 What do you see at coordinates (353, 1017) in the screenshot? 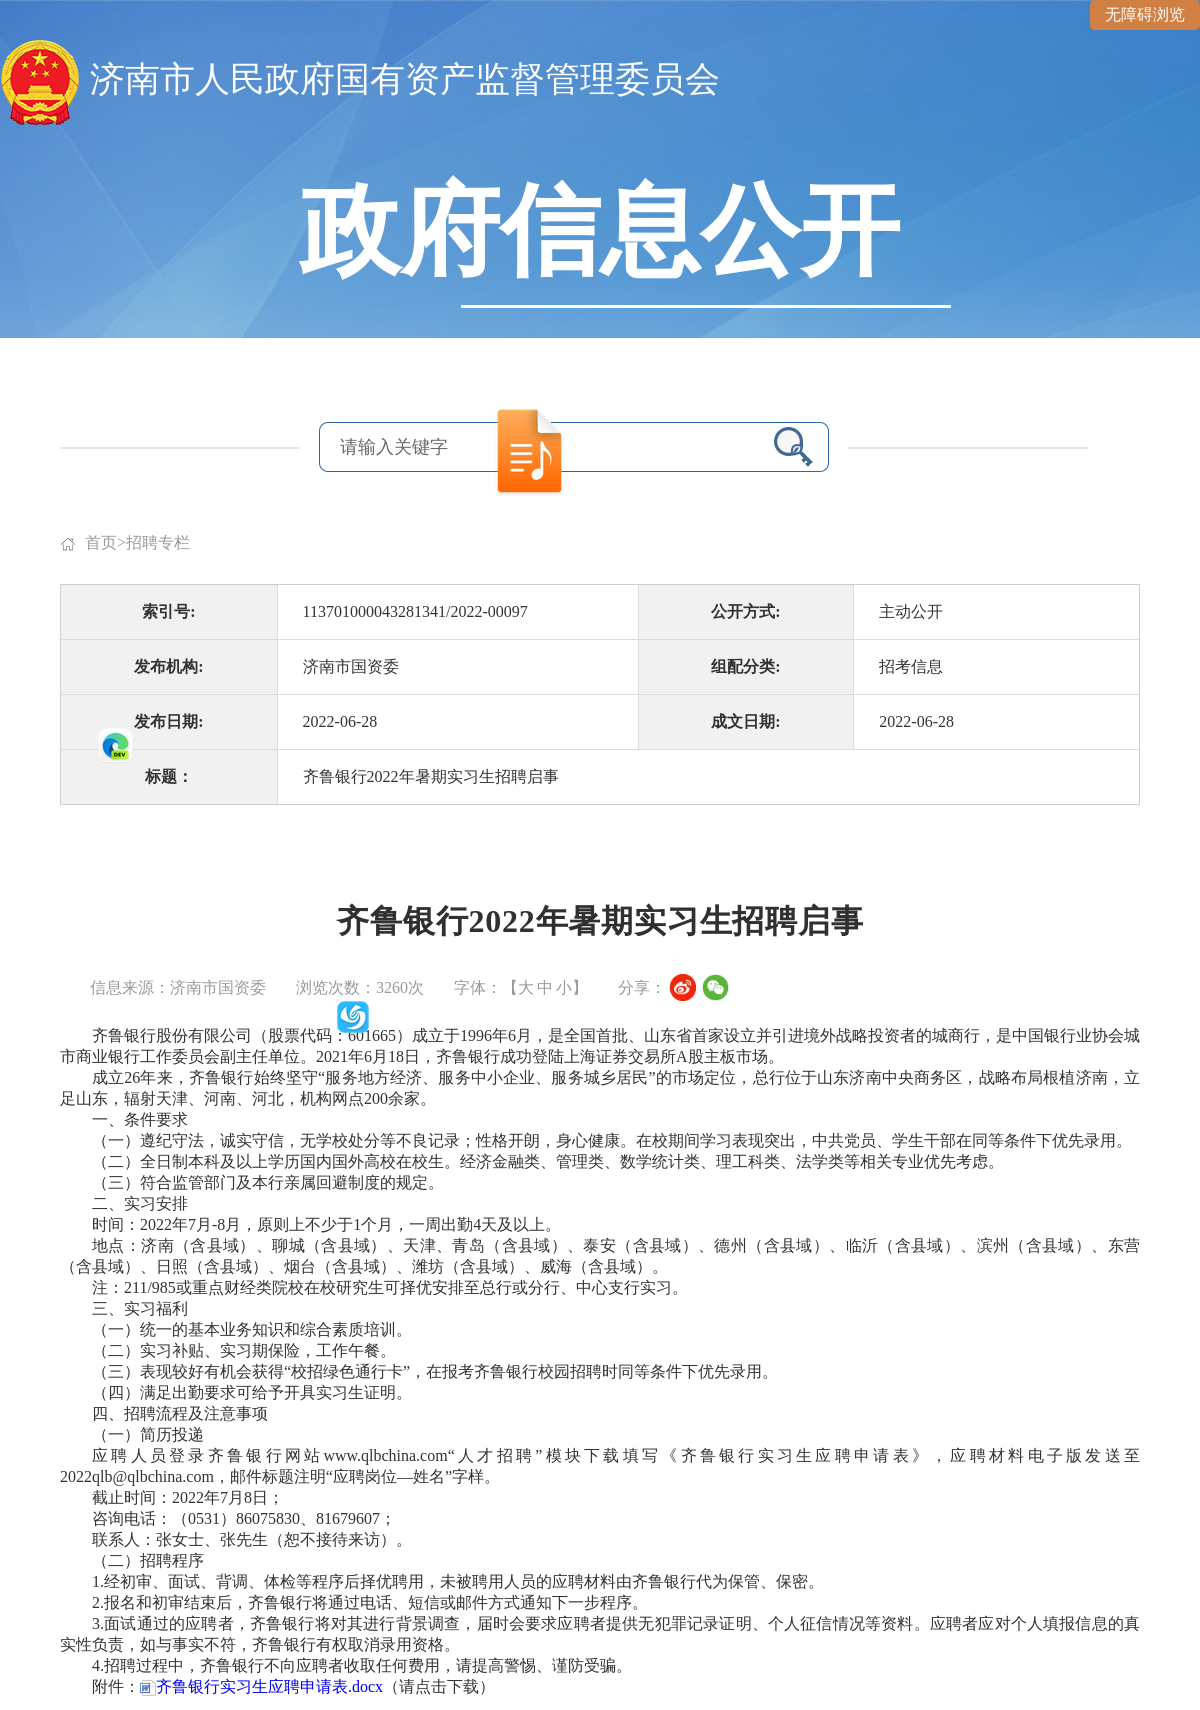
I see `open deepin operating system settings or app store` at bounding box center [353, 1017].